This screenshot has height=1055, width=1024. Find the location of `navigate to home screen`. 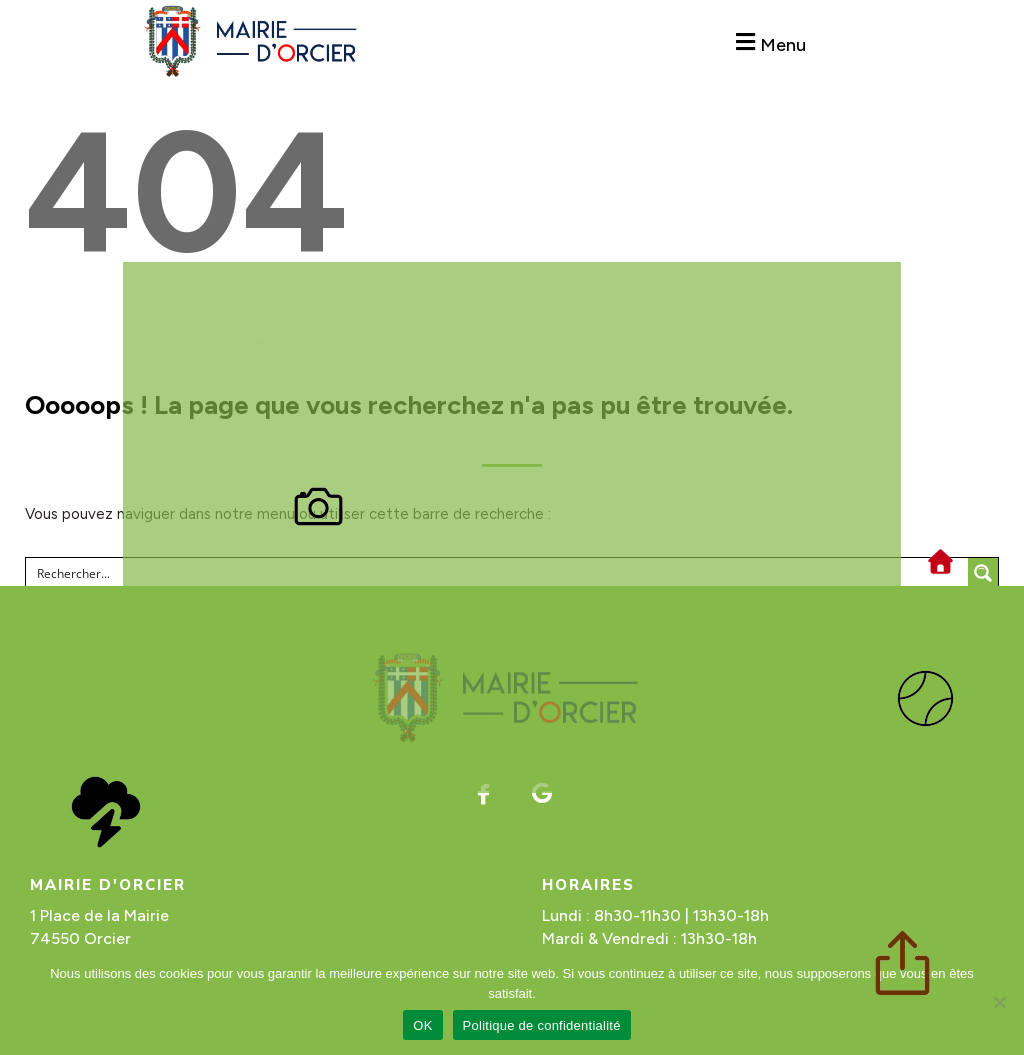

navigate to home screen is located at coordinates (940, 561).